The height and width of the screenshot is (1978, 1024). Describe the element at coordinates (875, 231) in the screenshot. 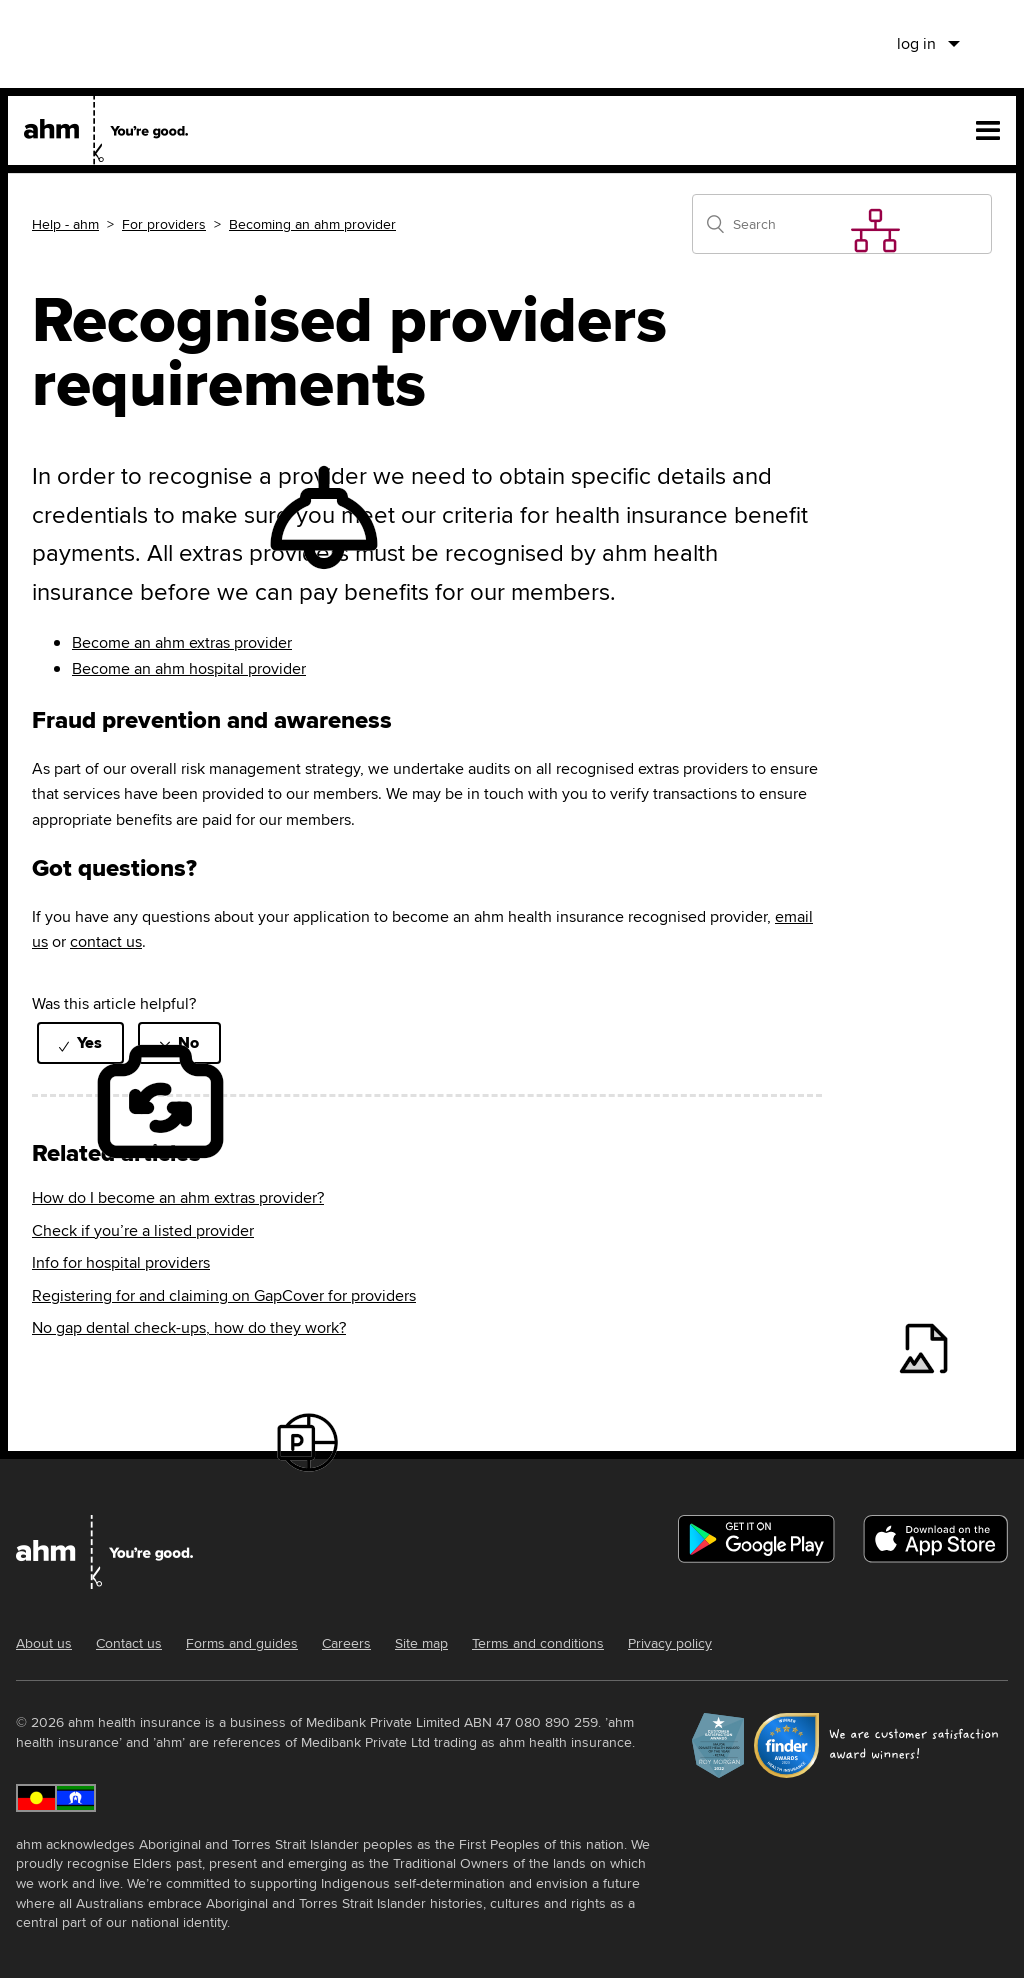

I see `view network connections` at that location.